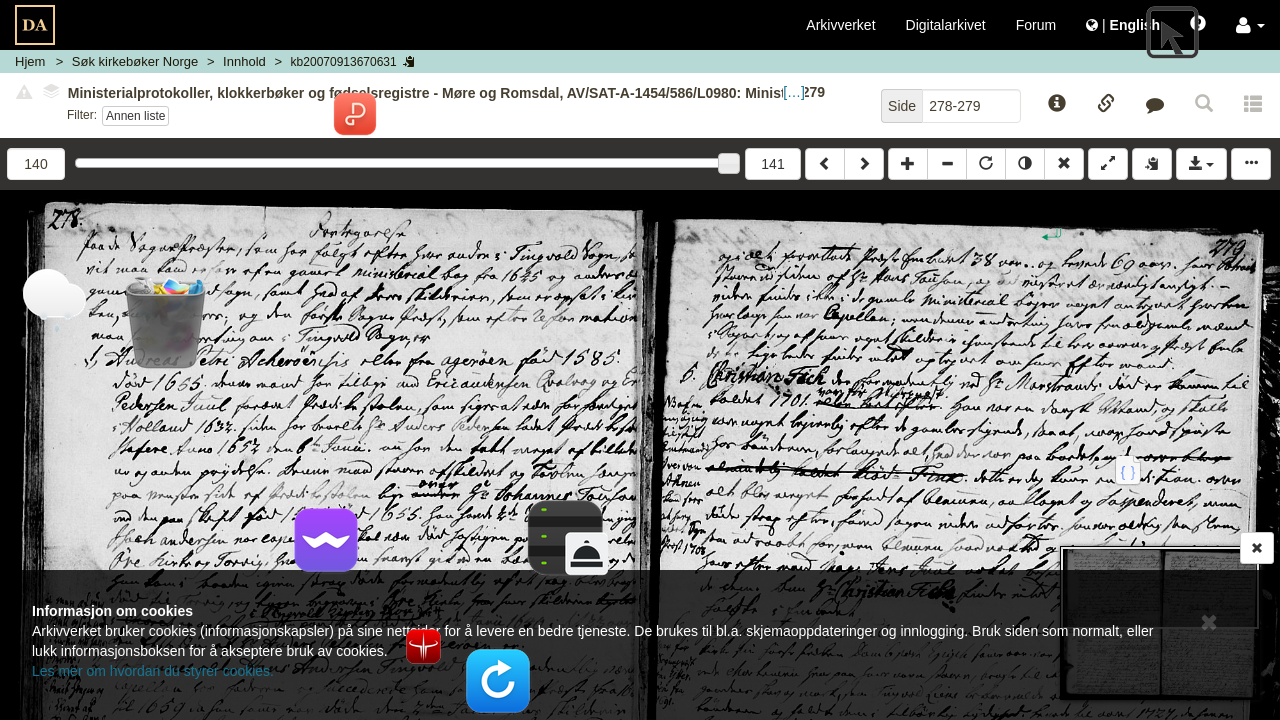 The image size is (1280, 720). What do you see at coordinates (498, 681) in the screenshot?
I see `restart the system or application` at bounding box center [498, 681].